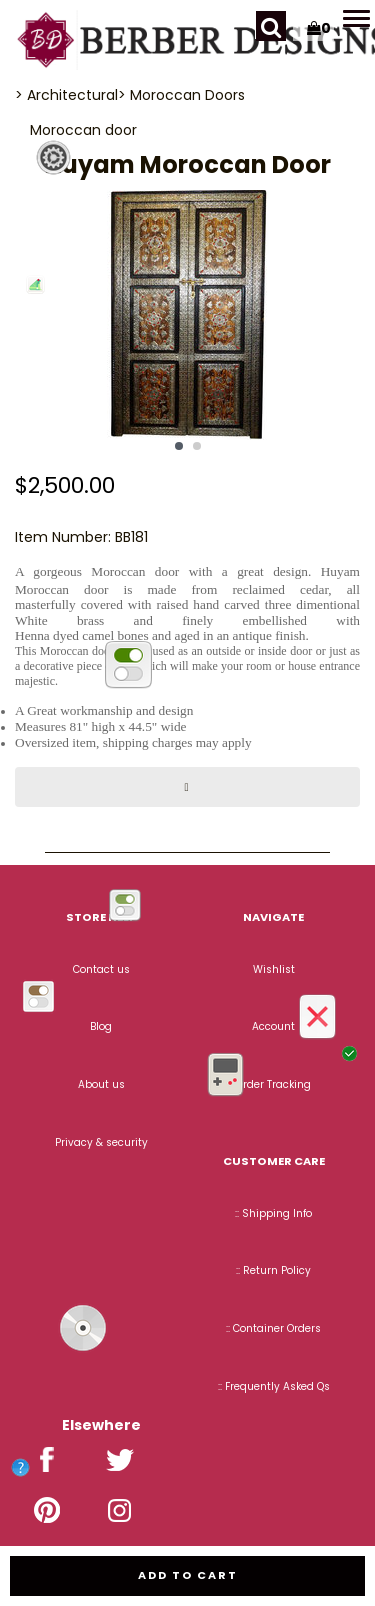 The image size is (375, 1606). What do you see at coordinates (128, 664) in the screenshot?
I see `open desktop preferences or settings` at bounding box center [128, 664].